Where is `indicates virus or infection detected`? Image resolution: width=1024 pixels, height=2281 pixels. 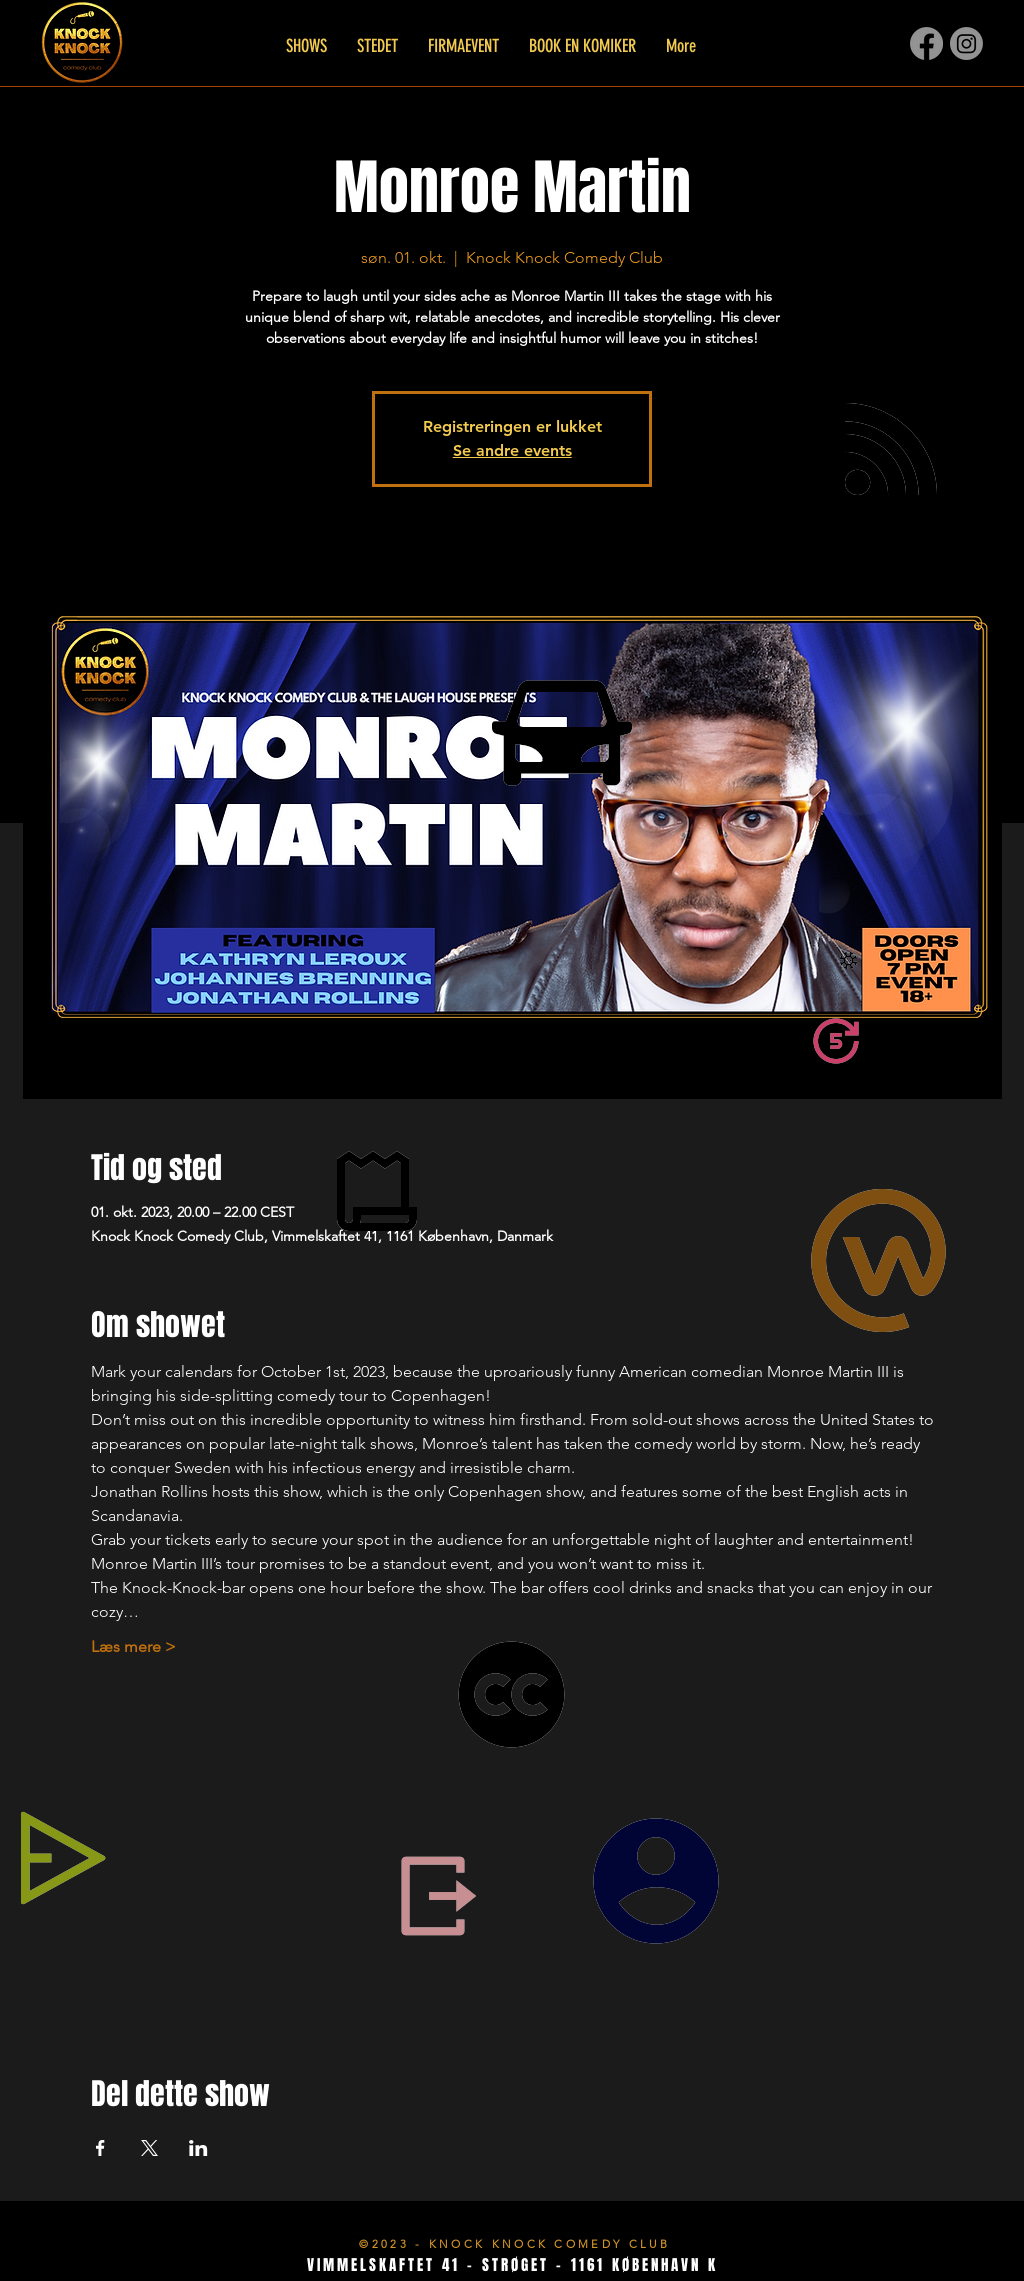
indicates virus or infection detected is located at coordinates (848, 960).